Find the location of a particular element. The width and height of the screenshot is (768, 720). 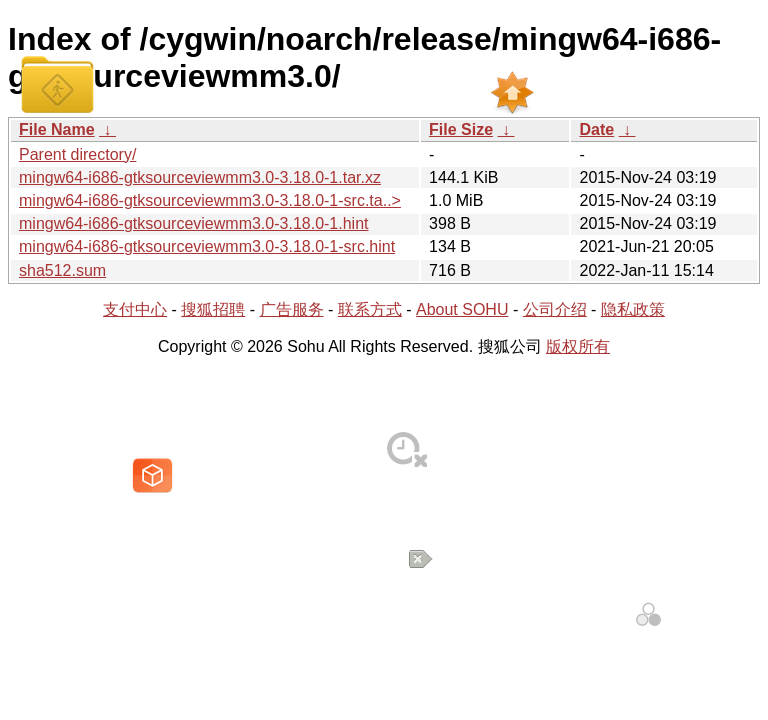

access color and display preferences is located at coordinates (648, 613).